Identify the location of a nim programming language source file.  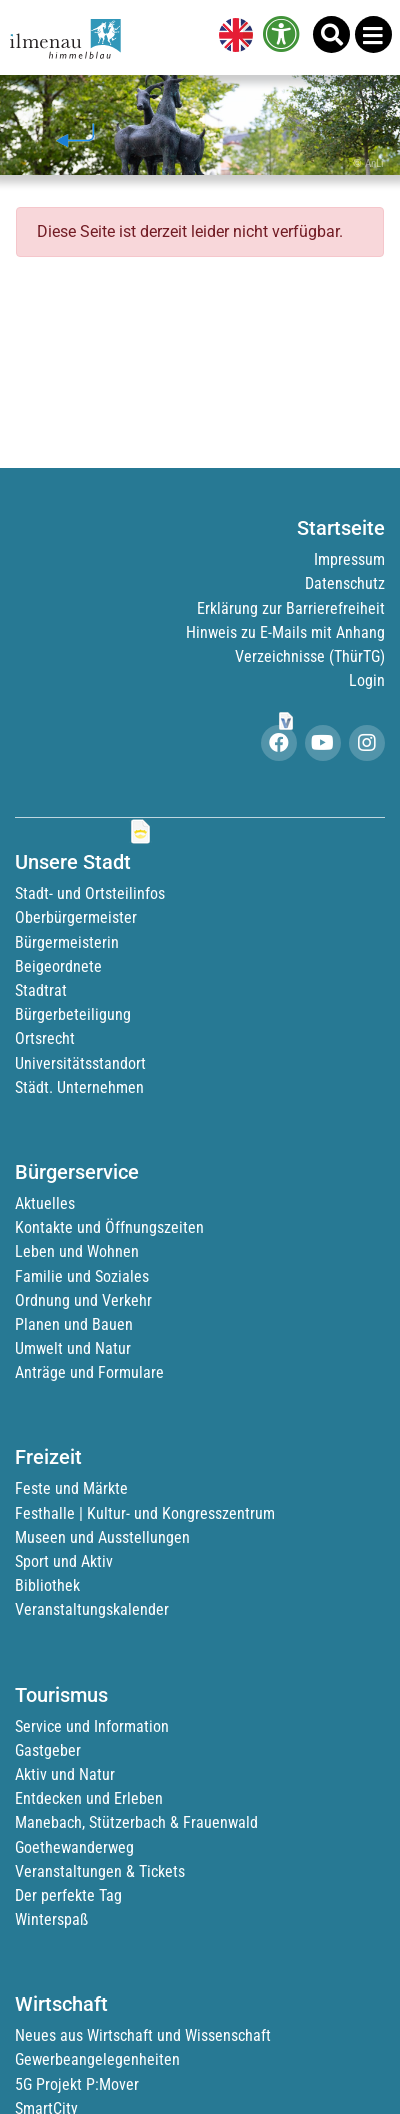
(140, 831).